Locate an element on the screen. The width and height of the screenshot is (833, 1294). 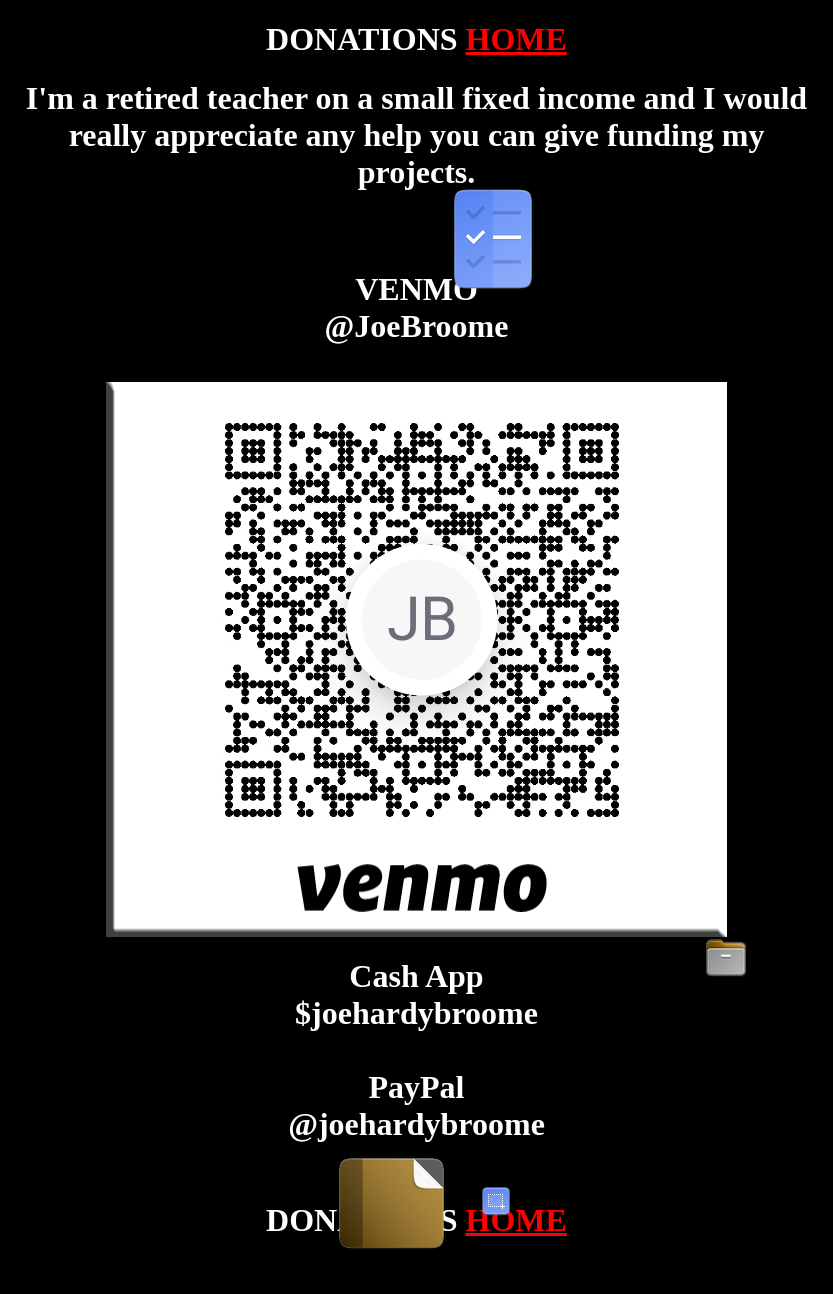
open file manager application is located at coordinates (726, 957).